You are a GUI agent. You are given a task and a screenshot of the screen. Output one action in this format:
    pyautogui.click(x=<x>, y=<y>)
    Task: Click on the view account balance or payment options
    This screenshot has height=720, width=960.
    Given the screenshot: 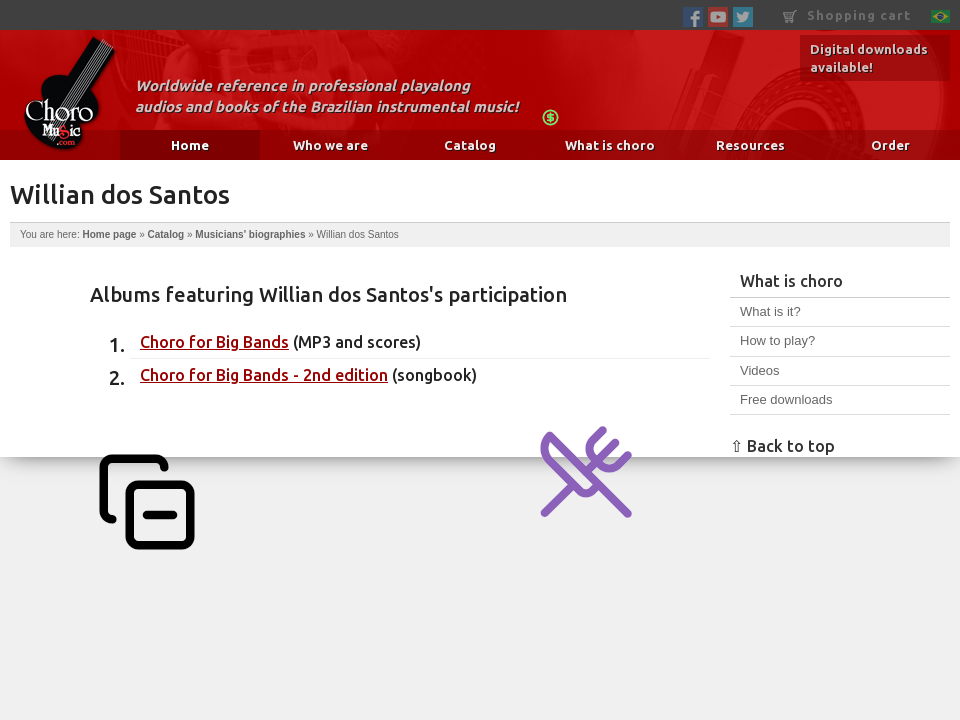 What is the action you would take?
    pyautogui.click(x=550, y=117)
    